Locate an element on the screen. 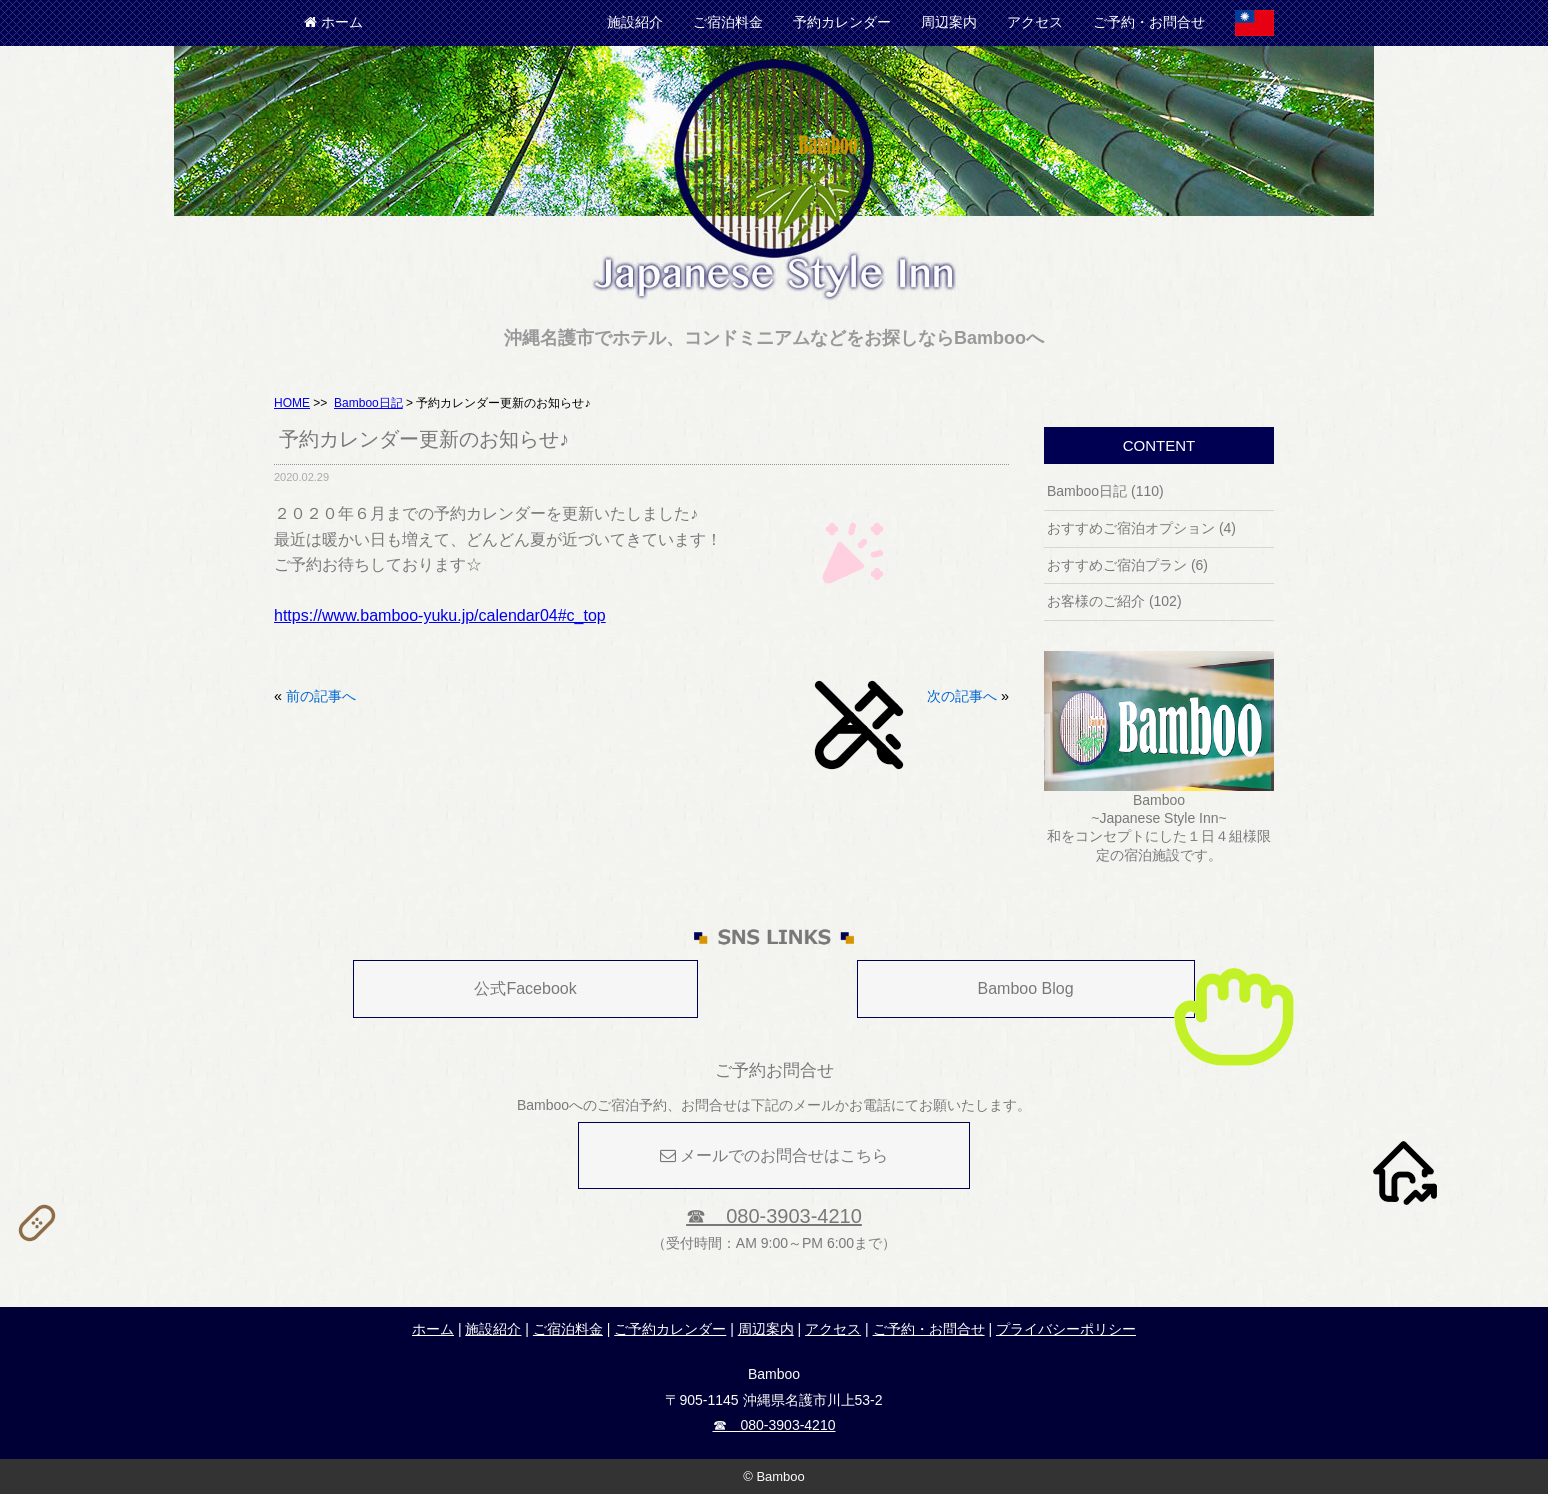  celebration or success state indicator is located at coordinates (854, 551).